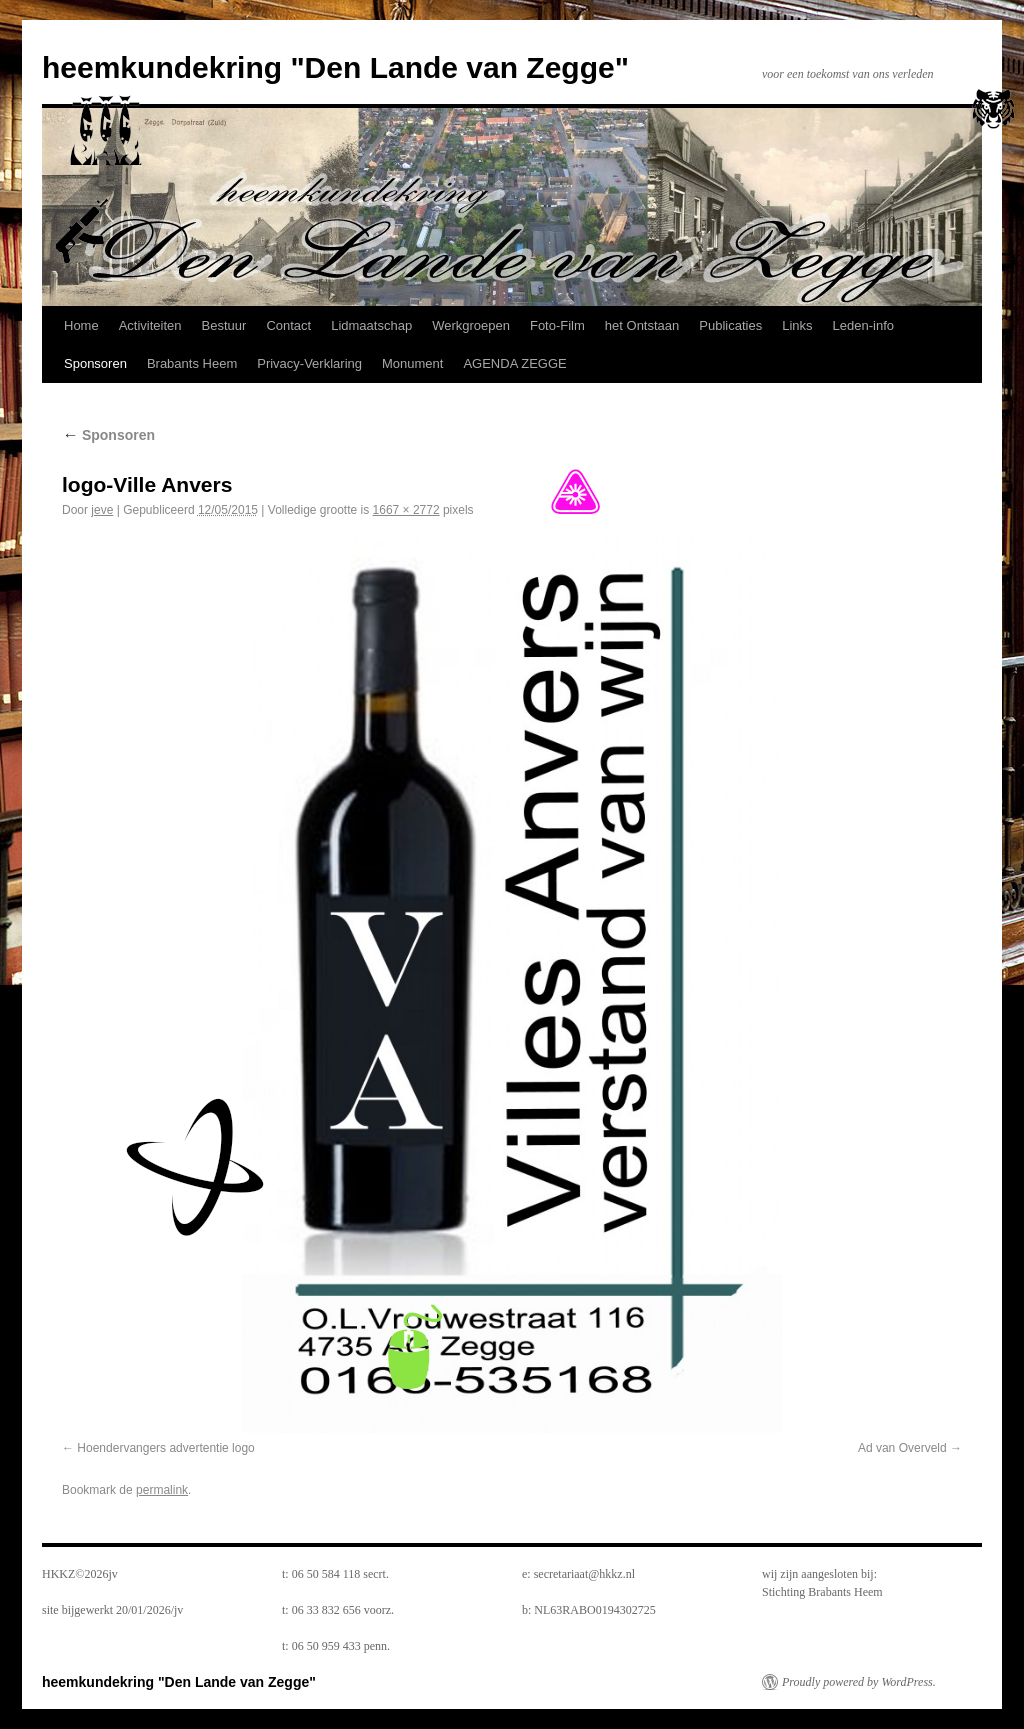 This screenshot has width=1024, height=1729. Describe the element at coordinates (993, 109) in the screenshot. I see `select tiger character or avatar` at that location.